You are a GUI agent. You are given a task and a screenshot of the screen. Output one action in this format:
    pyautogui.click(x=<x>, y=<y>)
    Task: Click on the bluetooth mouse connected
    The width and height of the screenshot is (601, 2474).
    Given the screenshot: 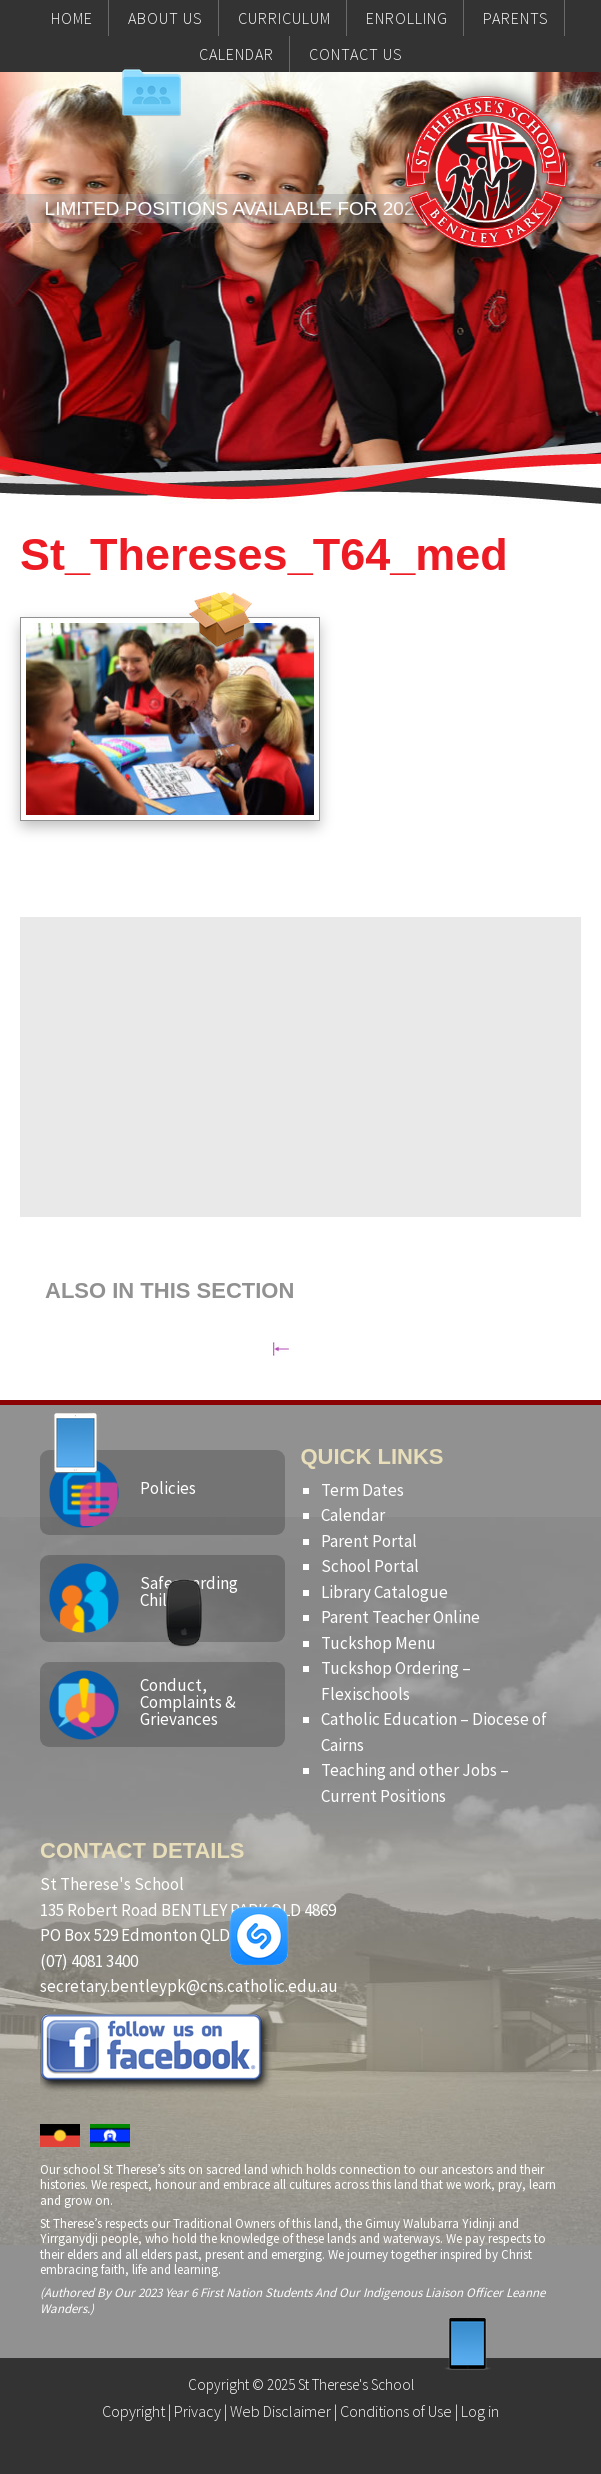 What is the action you would take?
    pyautogui.click(x=184, y=1615)
    